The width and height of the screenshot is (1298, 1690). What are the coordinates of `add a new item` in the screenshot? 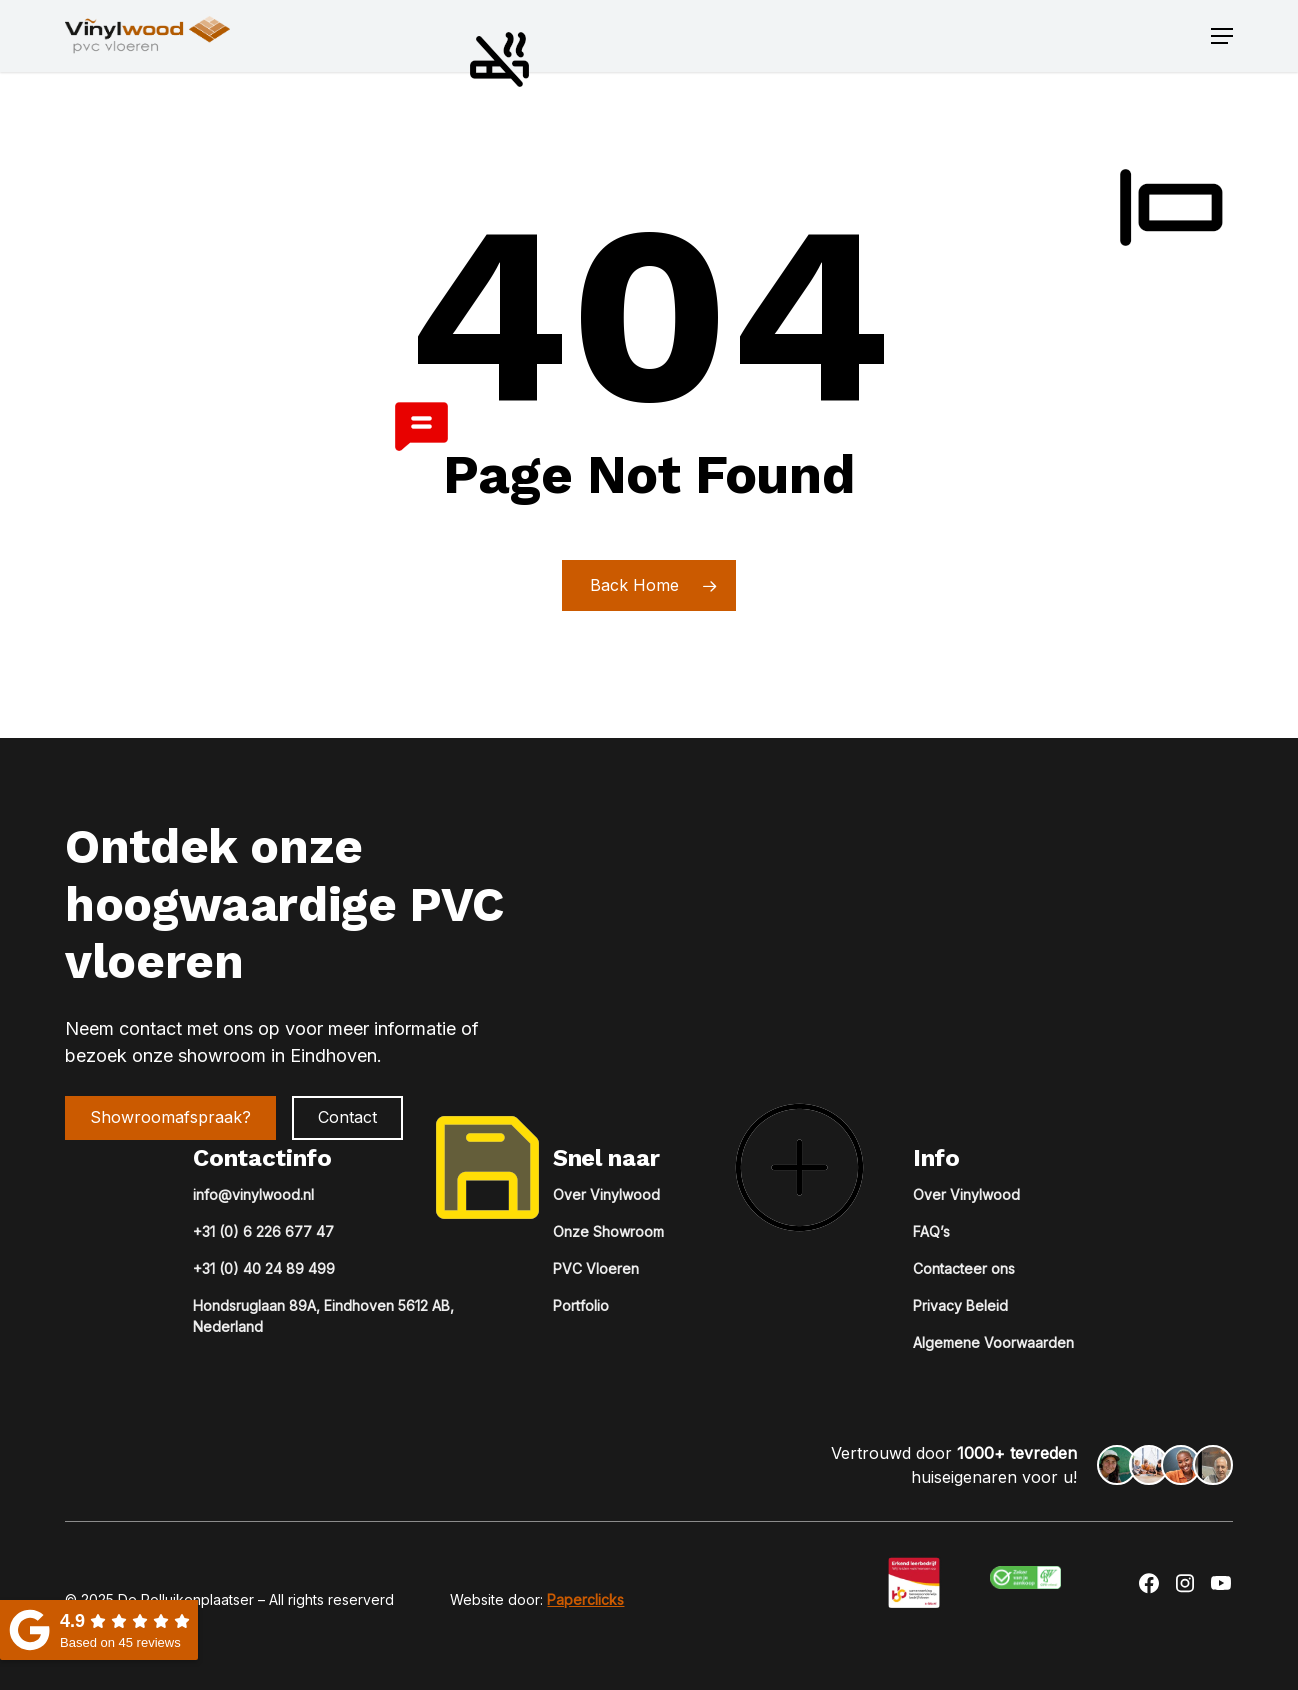 It's located at (799, 1167).